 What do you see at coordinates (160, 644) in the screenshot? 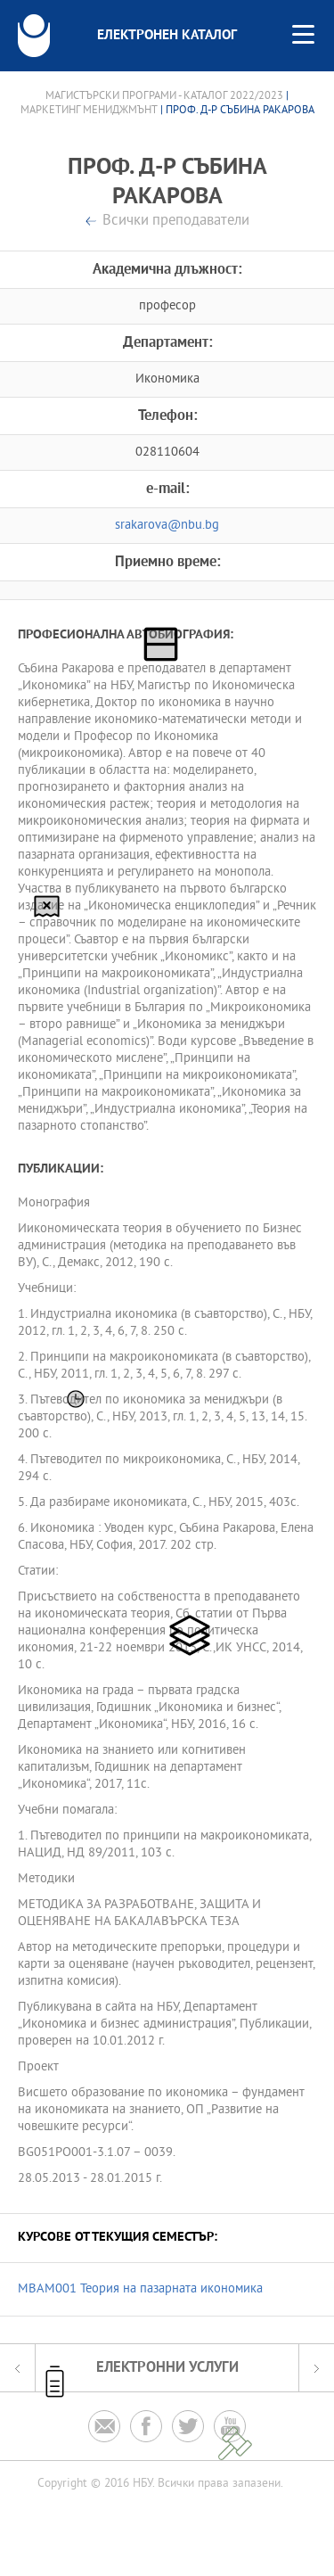
I see `split view into top and bottom panels` at bounding box center [160, 644].